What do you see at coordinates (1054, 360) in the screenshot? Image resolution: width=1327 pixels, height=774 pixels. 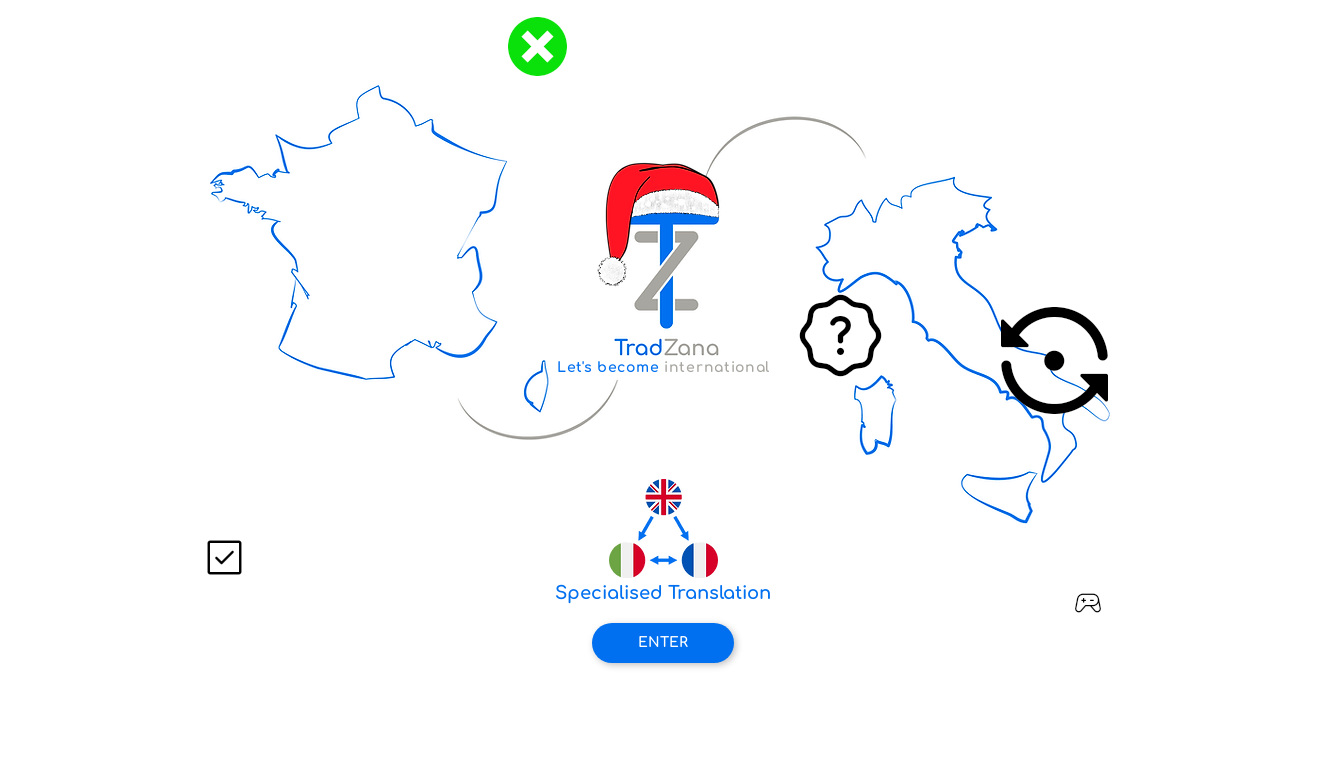 I see `reopen a previously closed issue` at bounding box center [1054, 360].